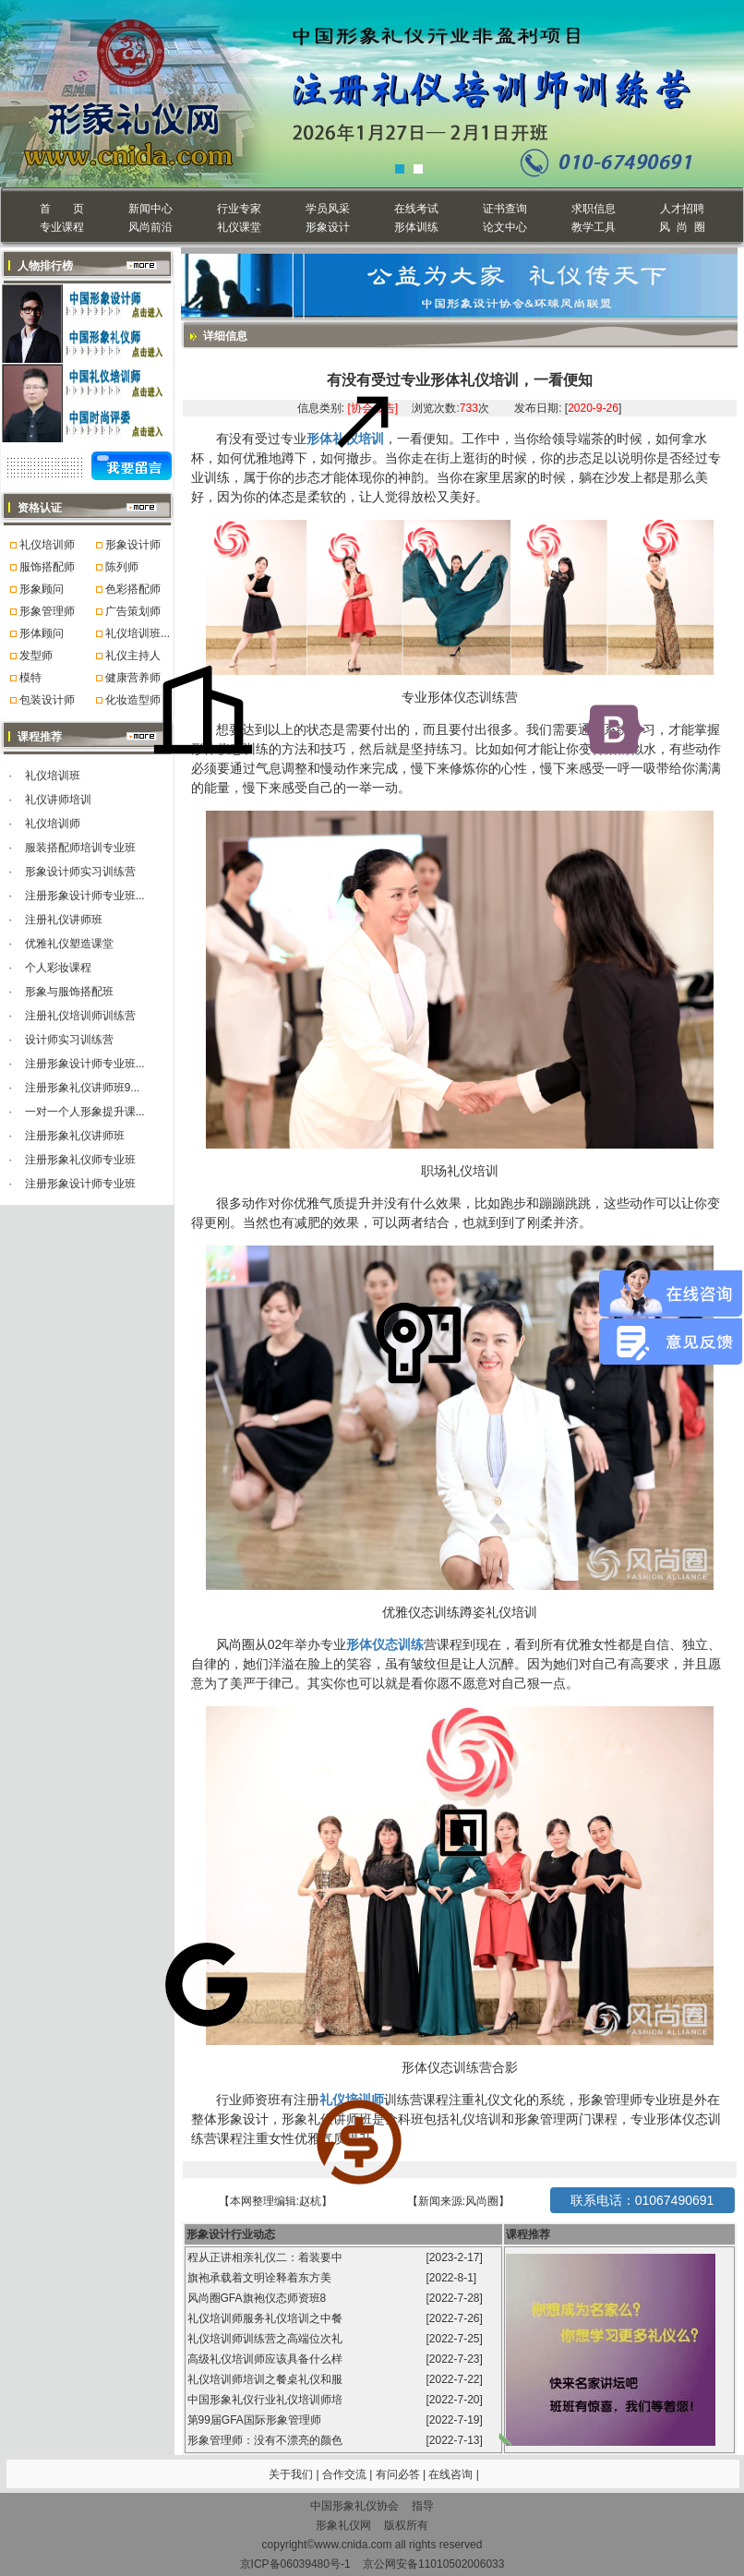 Image resolution: width=744 pixels, height=2576 pixels. I want to click on npm package registry logo, so click(463, 1833).